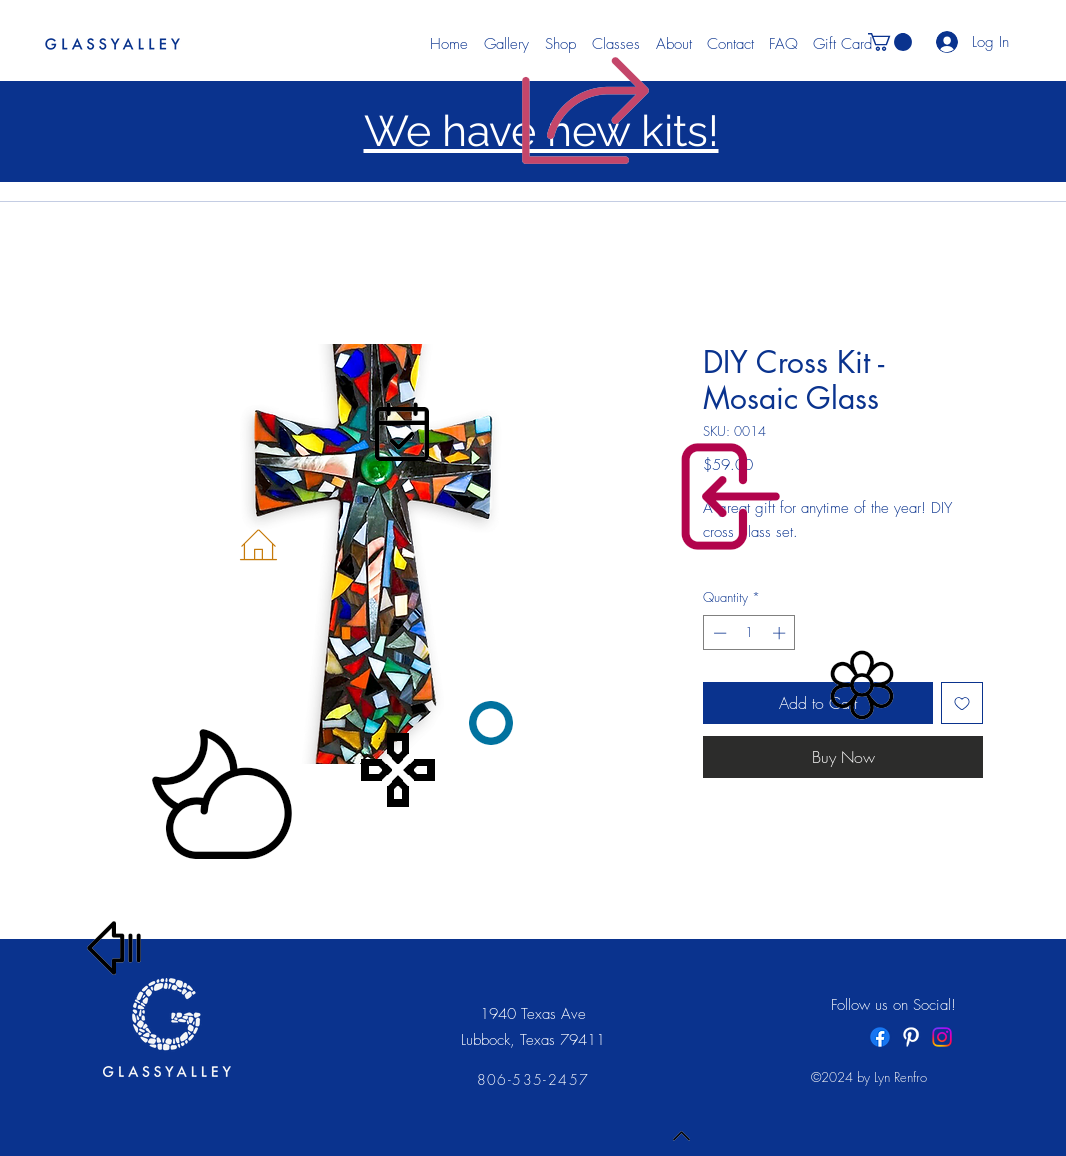 The image size is (1066, 1156). I want to click on open games or gaming section, so click(398, 770).